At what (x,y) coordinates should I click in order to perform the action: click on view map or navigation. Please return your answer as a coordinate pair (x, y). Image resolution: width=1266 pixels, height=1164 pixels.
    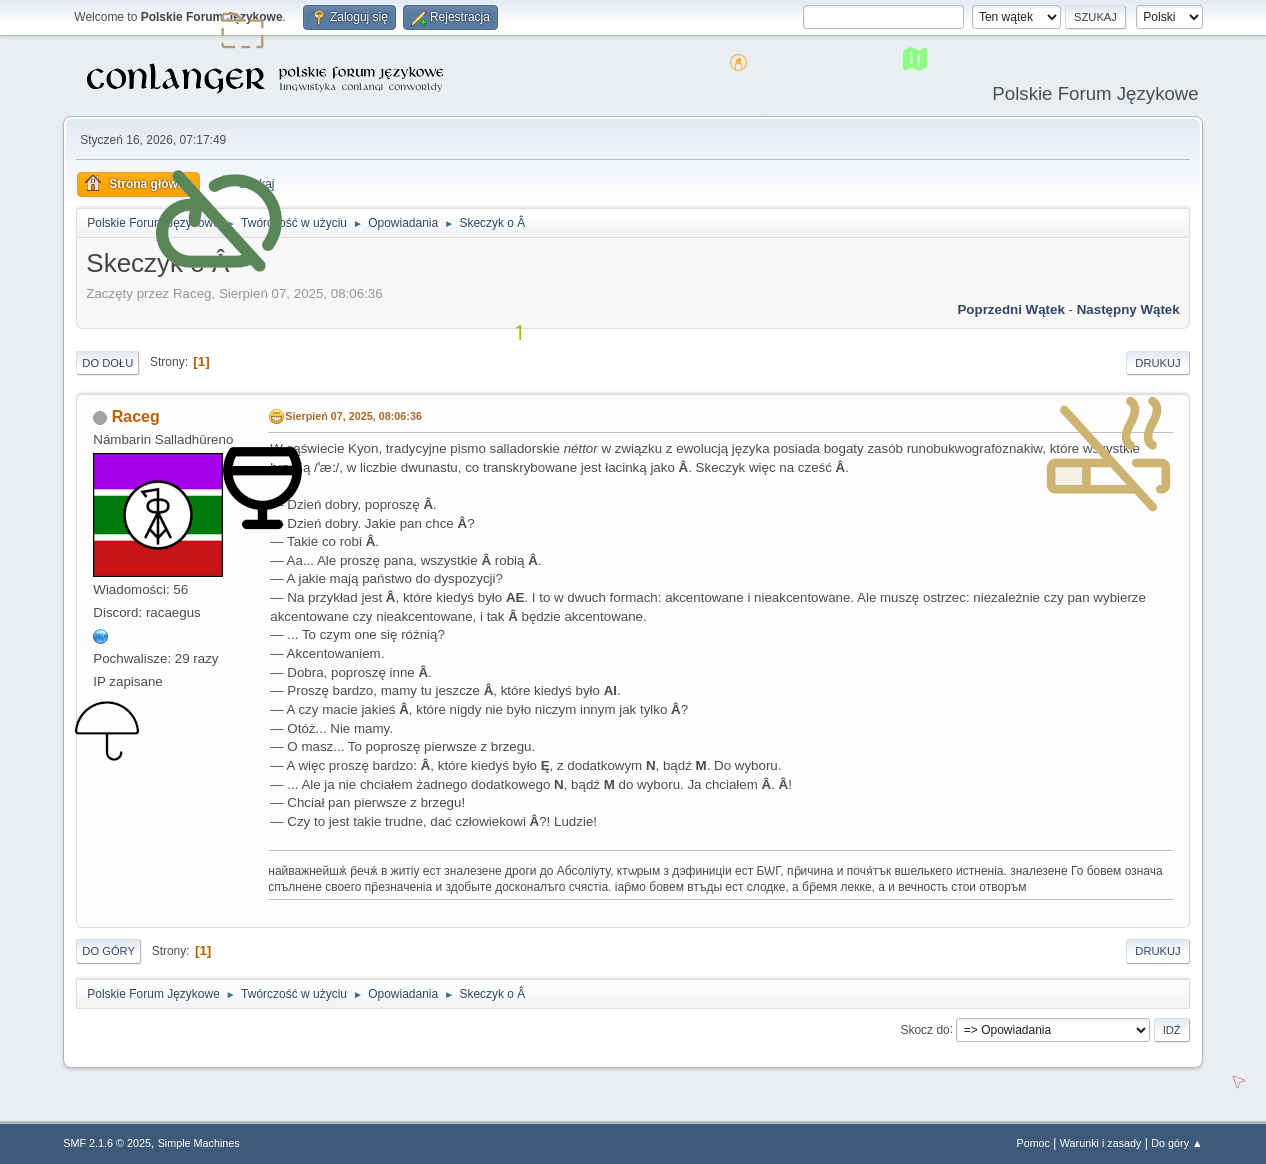
    Looking at the image, I should click on (915, 59).